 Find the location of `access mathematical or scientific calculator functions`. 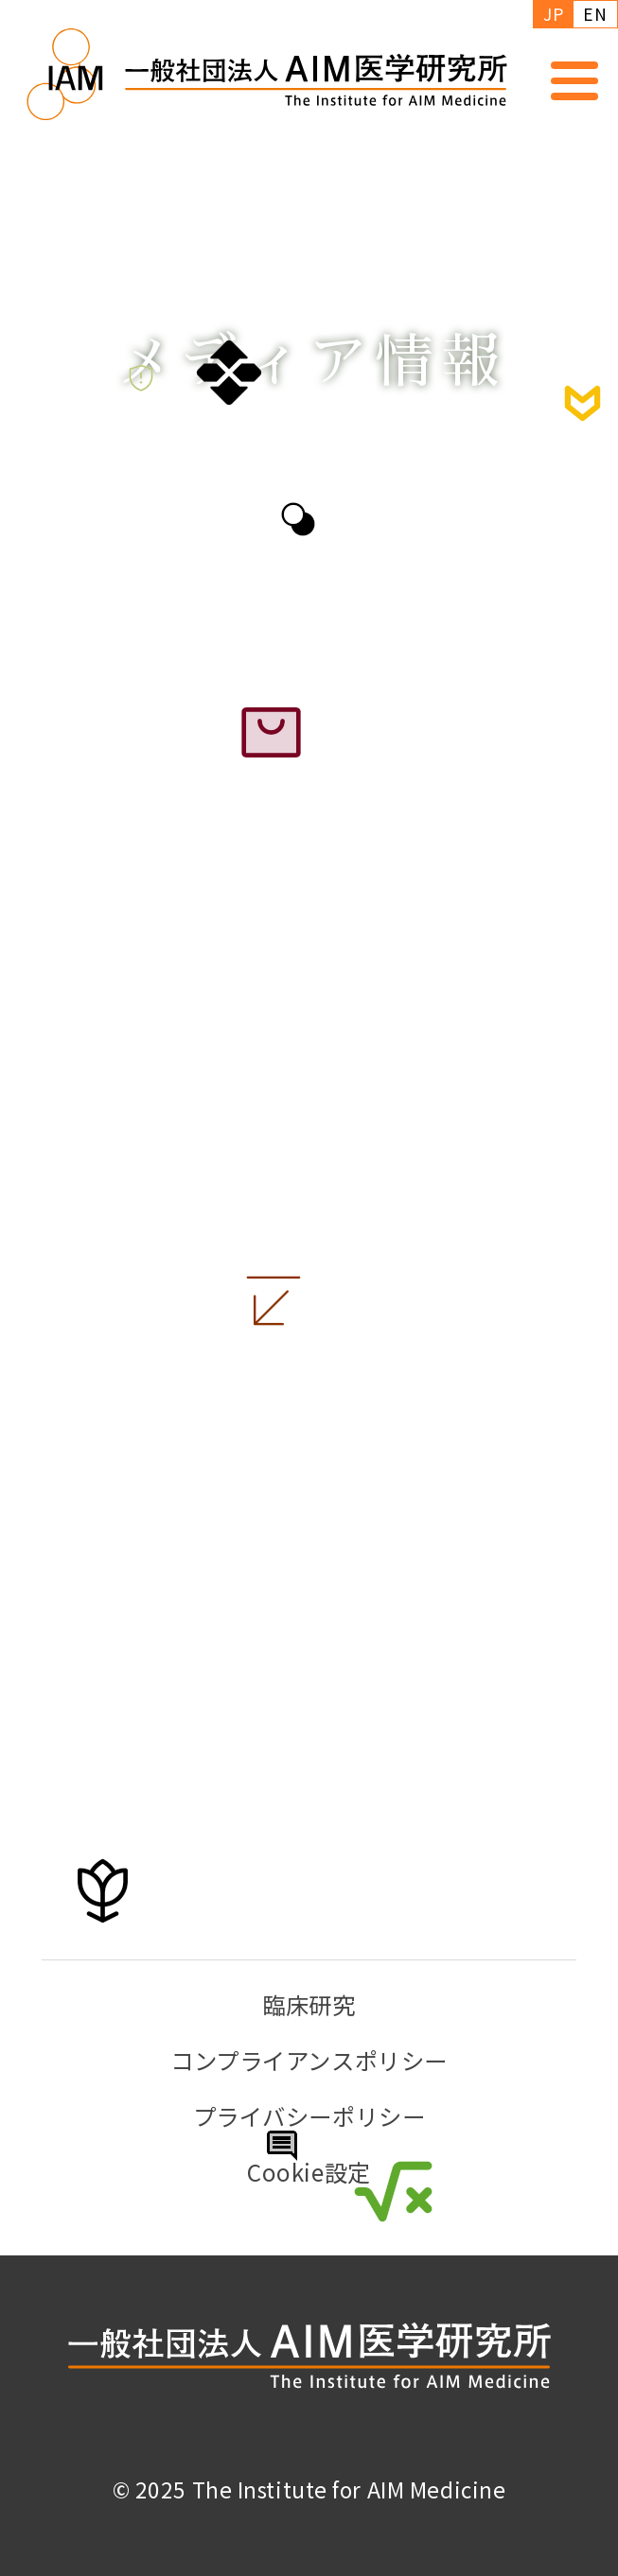

access mathematical or scientific calculator functions is located at coordinates (393, 2191).